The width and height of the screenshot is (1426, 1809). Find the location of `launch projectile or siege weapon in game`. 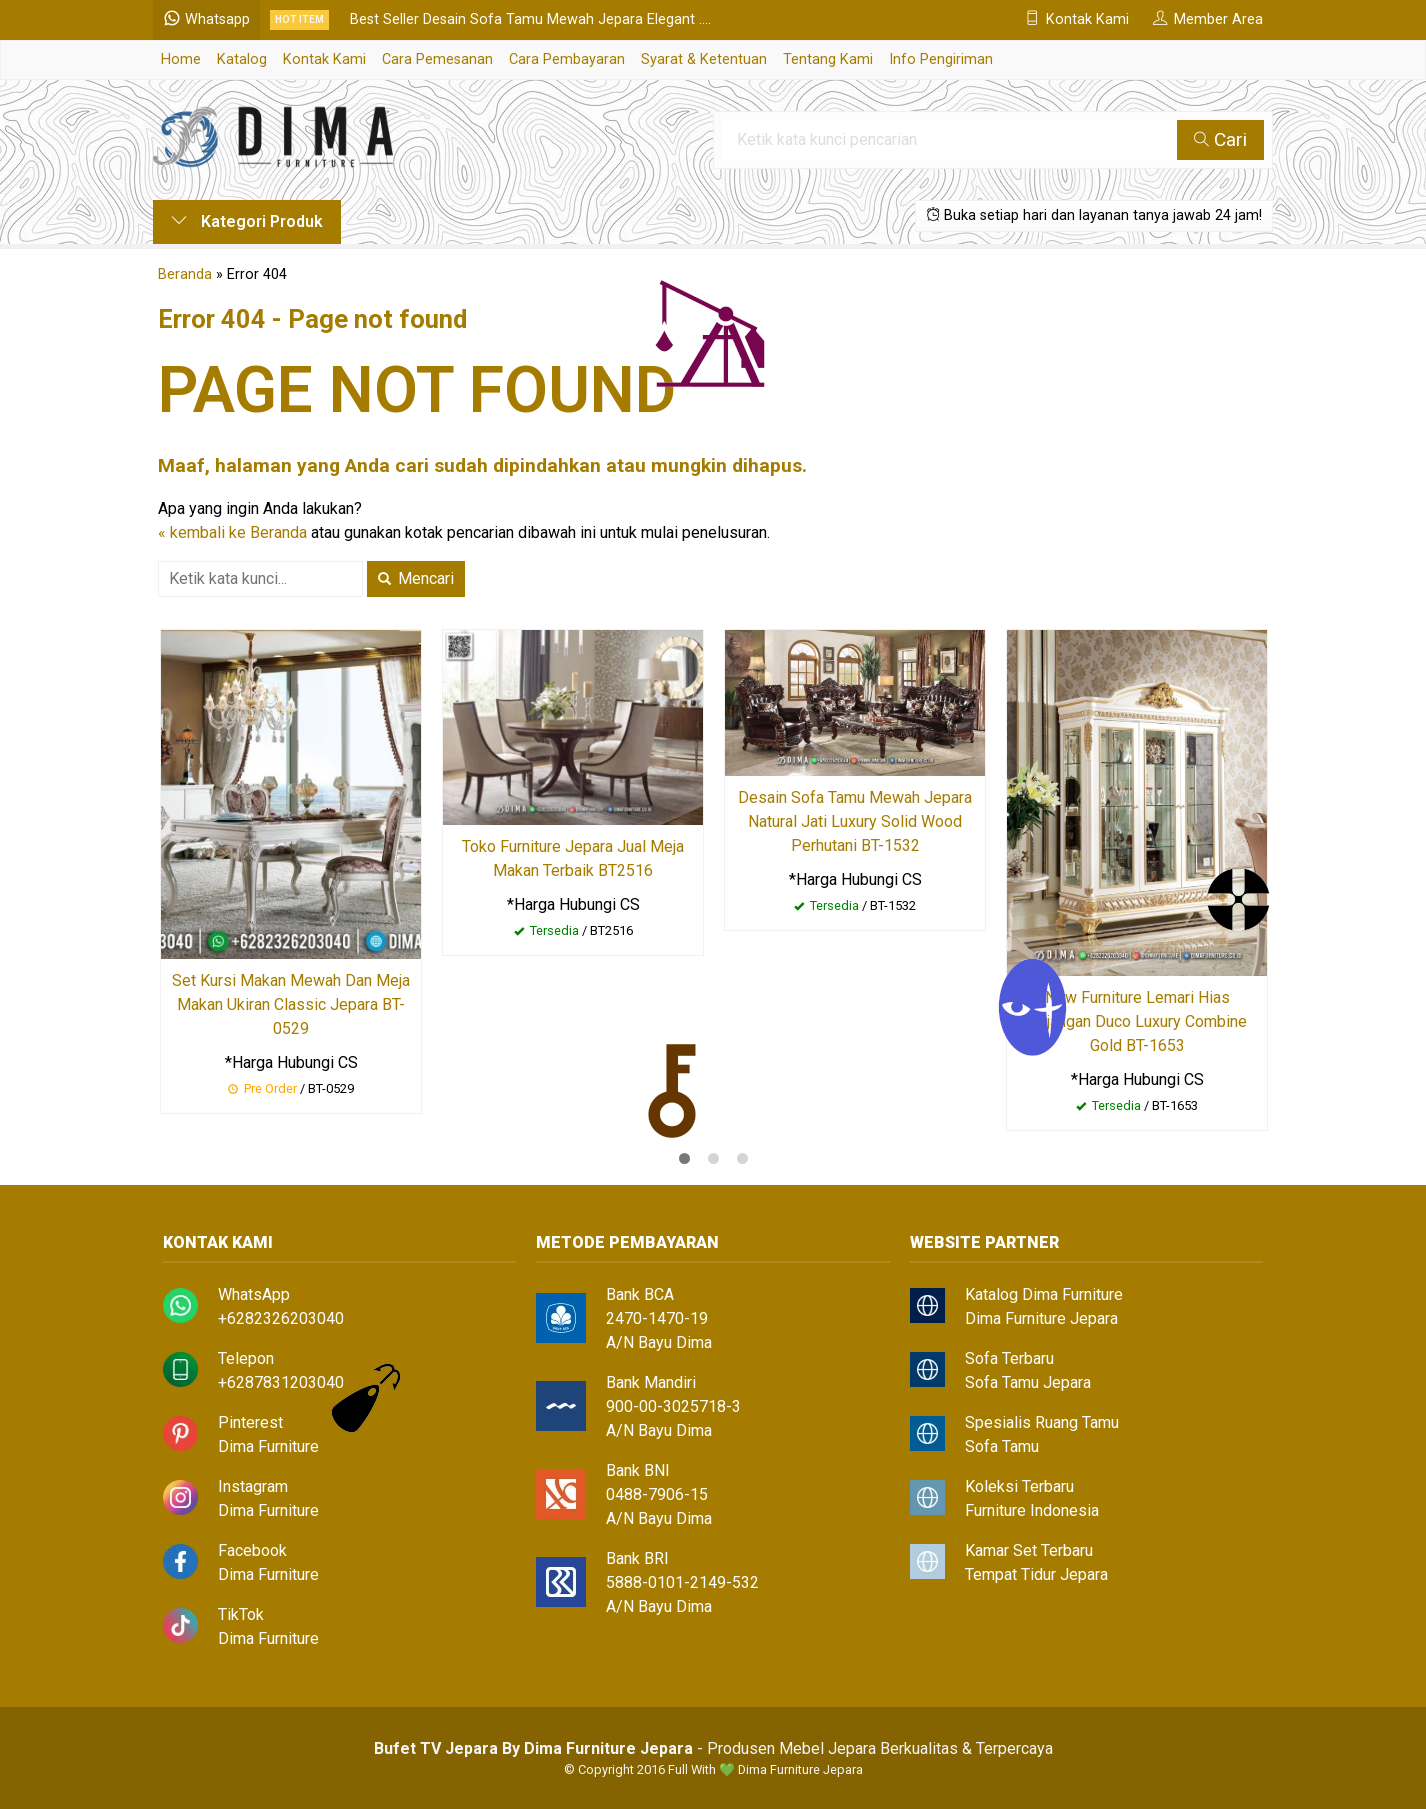

launch projectile or siege weapon in game is located at coordinates (710, 329).